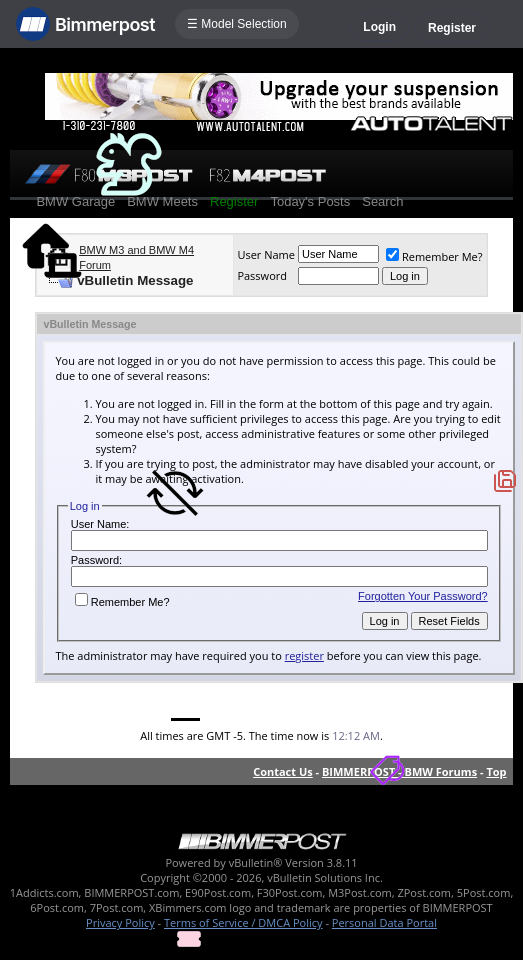 This screenshot has width=523, height=960. I want to click on insert a horizontal divider line, so click(185, 719).